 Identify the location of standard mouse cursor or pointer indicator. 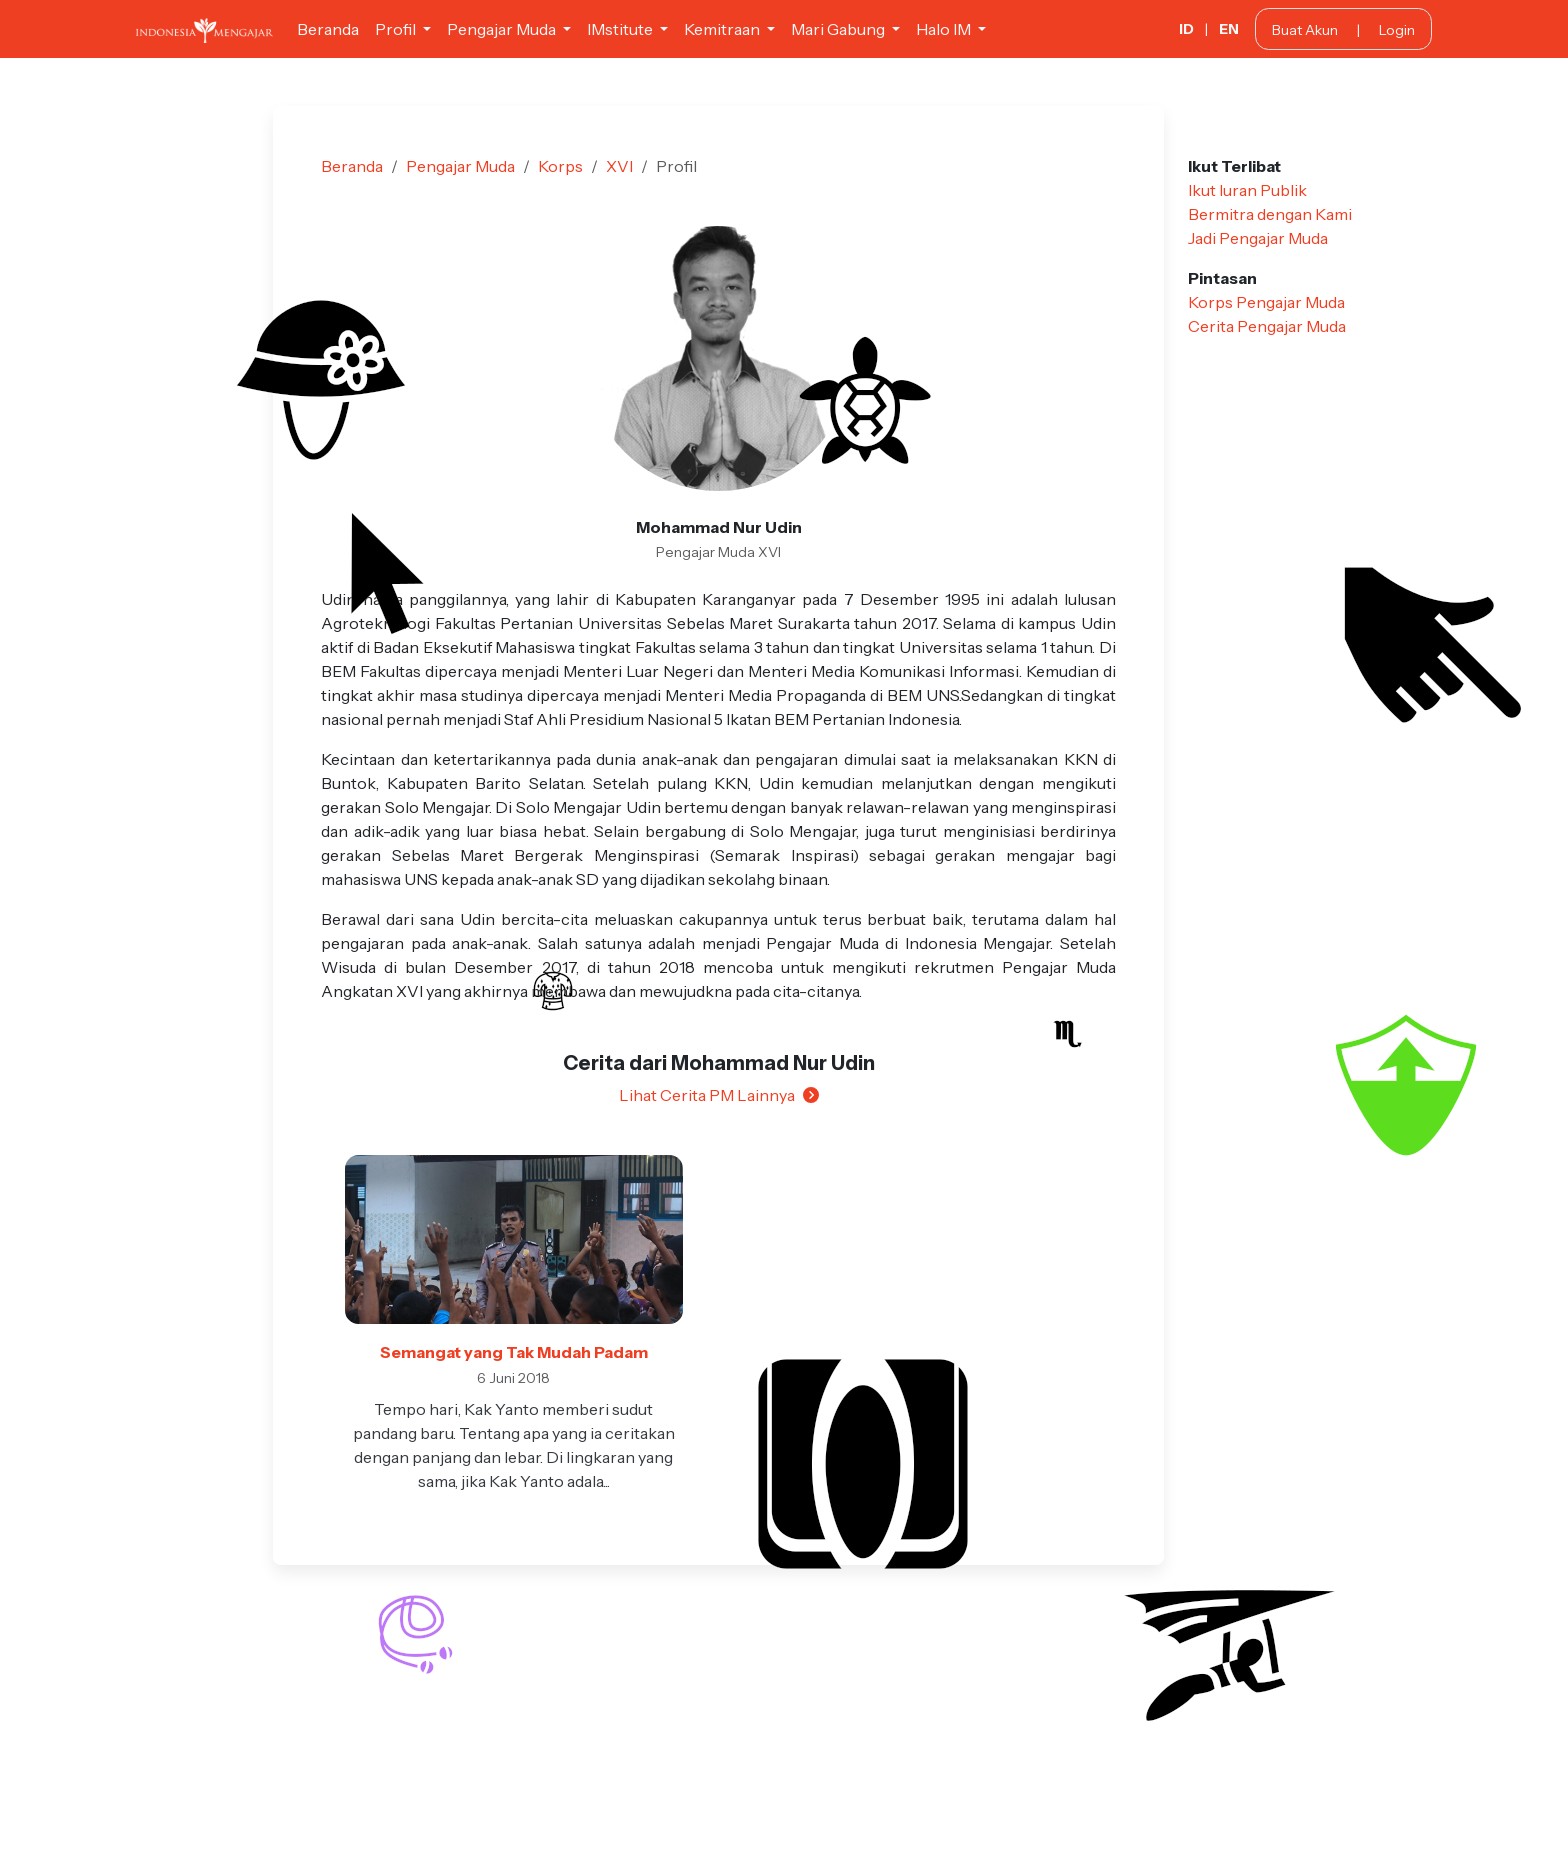
(387, 573).